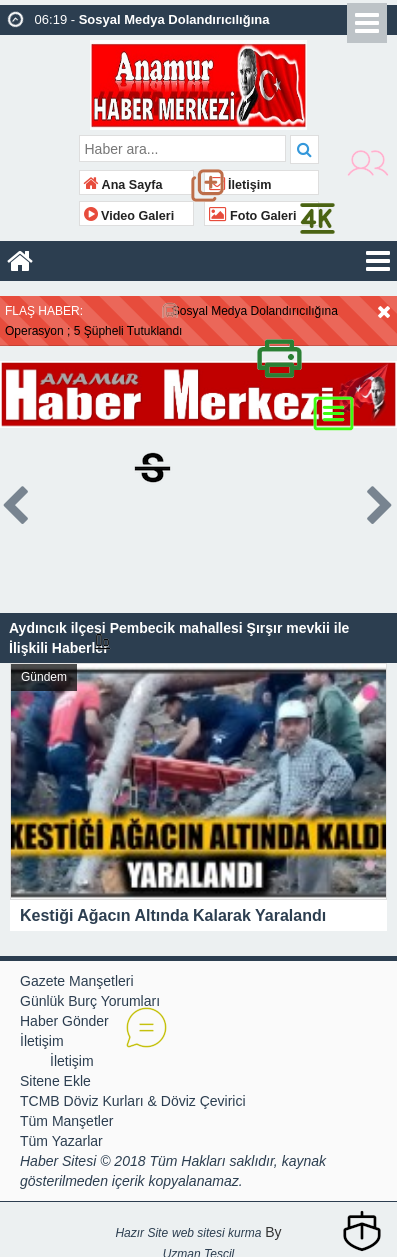  I want to click on view subway or metro transit options, so click(170, 311).